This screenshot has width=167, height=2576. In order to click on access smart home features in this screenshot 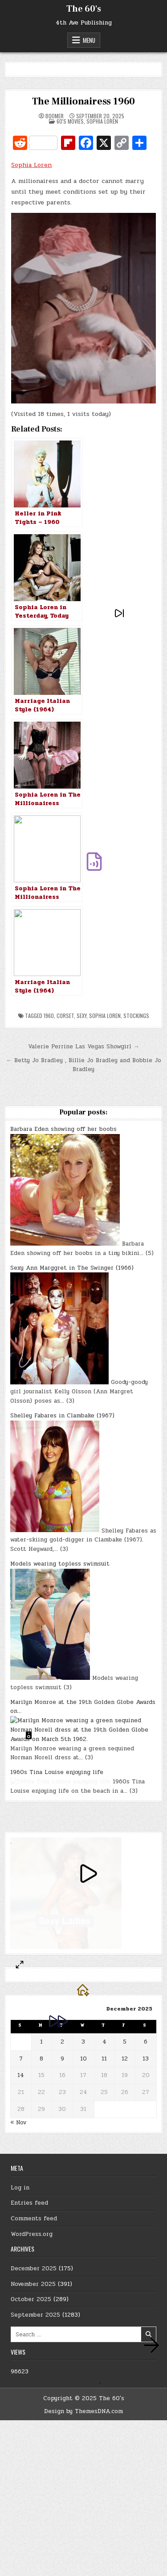, I will do `click(82, 1990)`.